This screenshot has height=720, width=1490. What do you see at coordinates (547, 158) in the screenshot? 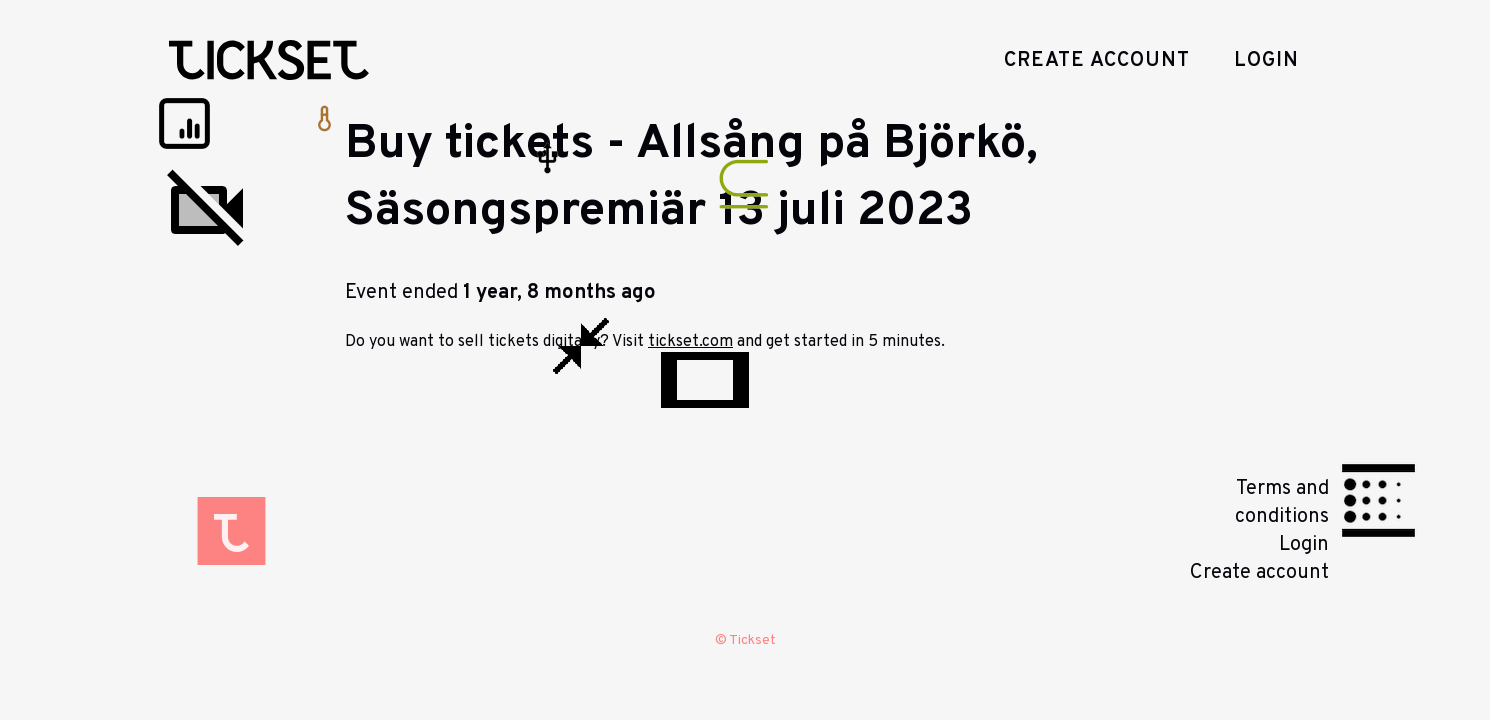
I see `connect a USB device` at bounding box center [547, 158].